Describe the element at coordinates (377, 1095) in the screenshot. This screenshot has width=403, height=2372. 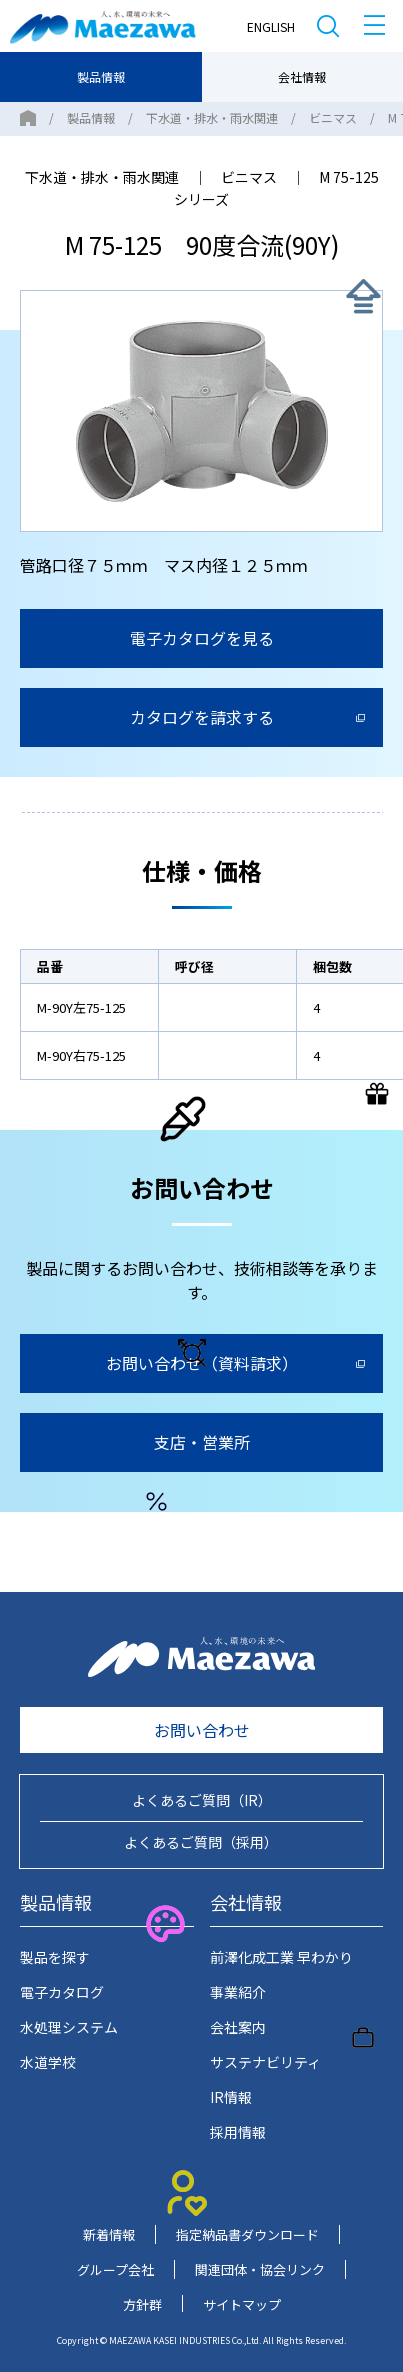
I see `view or redeem a gift` at that location.